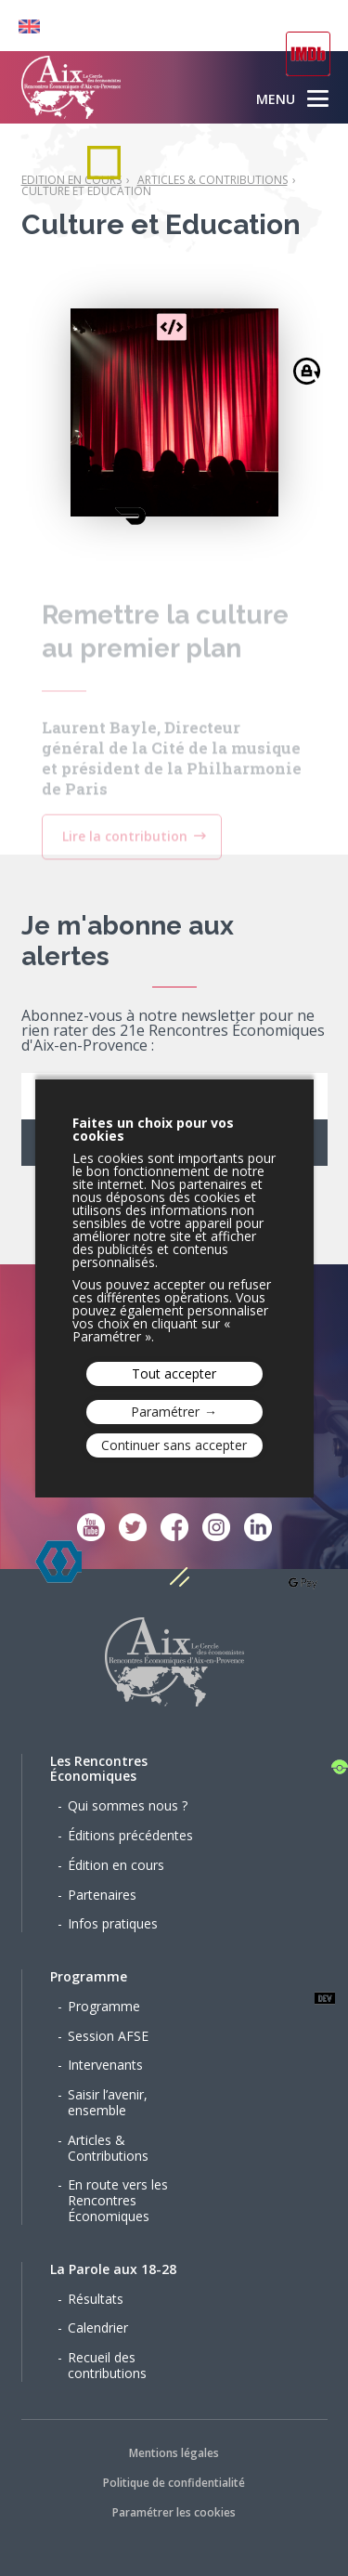  Describe the element at coordinates (303, 1583) in the screenshot. I see `pay with google pay` at that location.